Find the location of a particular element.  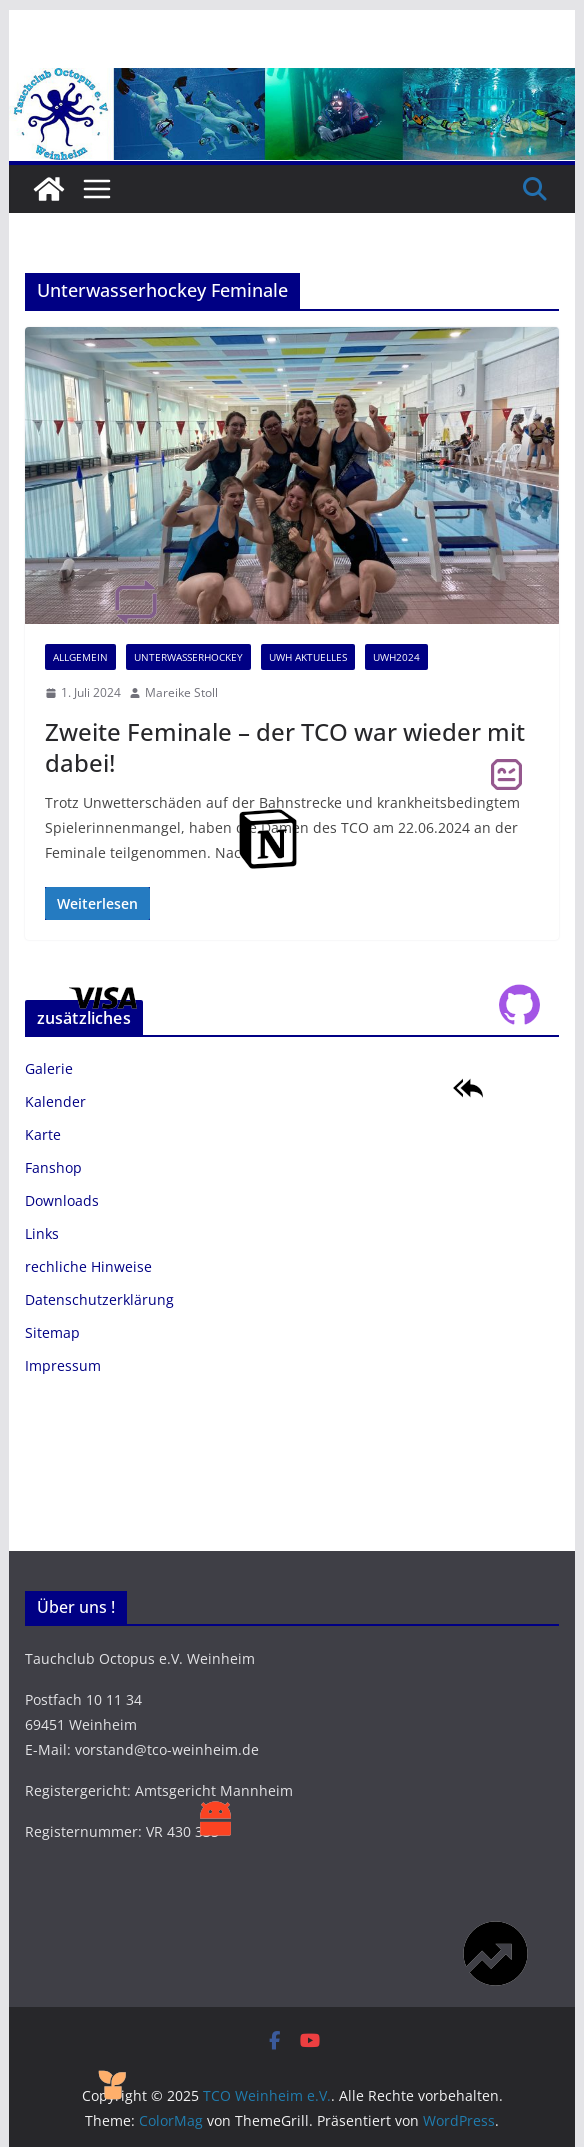

access plant care or gardening features is located at coordinates (113, 2085).